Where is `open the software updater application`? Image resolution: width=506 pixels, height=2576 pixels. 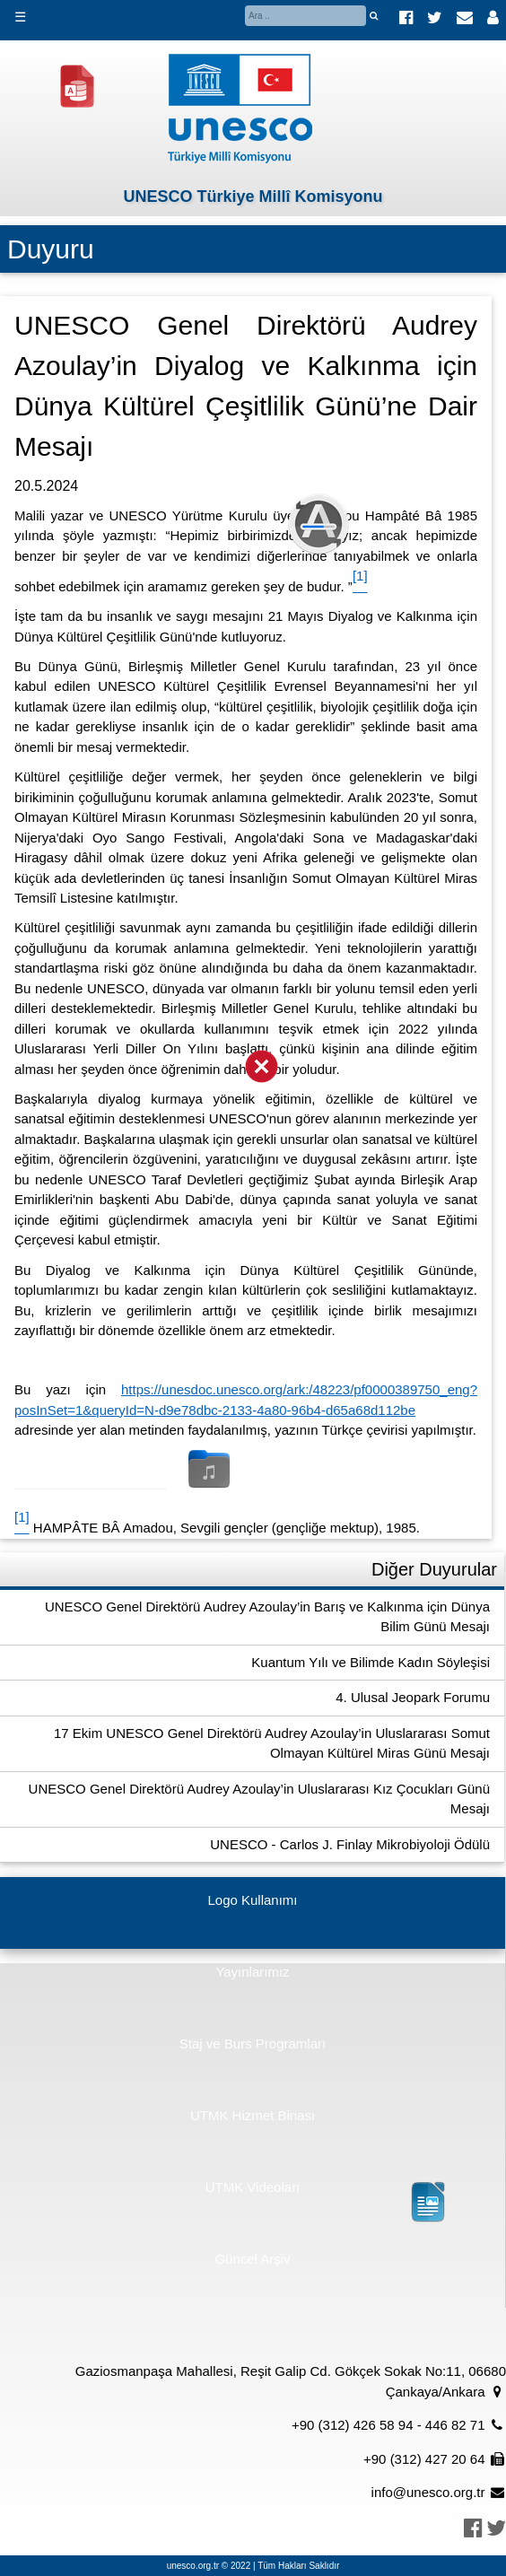 open the software updater application is located at coordinates (318, 524).